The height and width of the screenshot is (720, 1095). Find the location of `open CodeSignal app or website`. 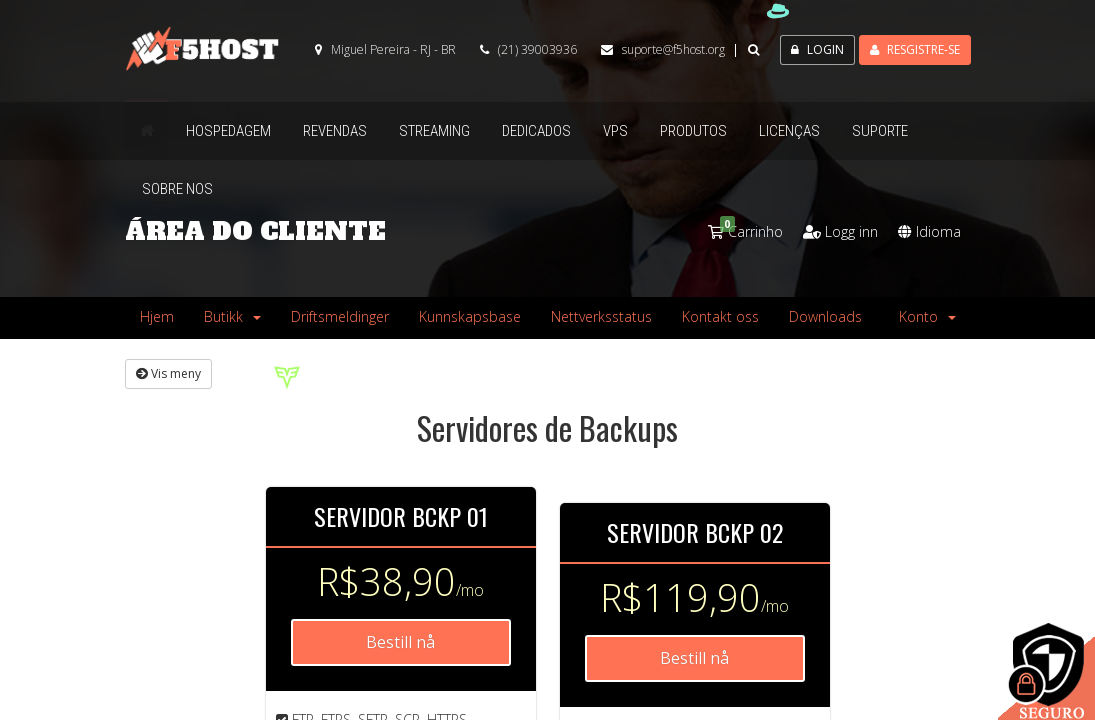

open CodeSignal app or website is located at coordinates (287, 378).